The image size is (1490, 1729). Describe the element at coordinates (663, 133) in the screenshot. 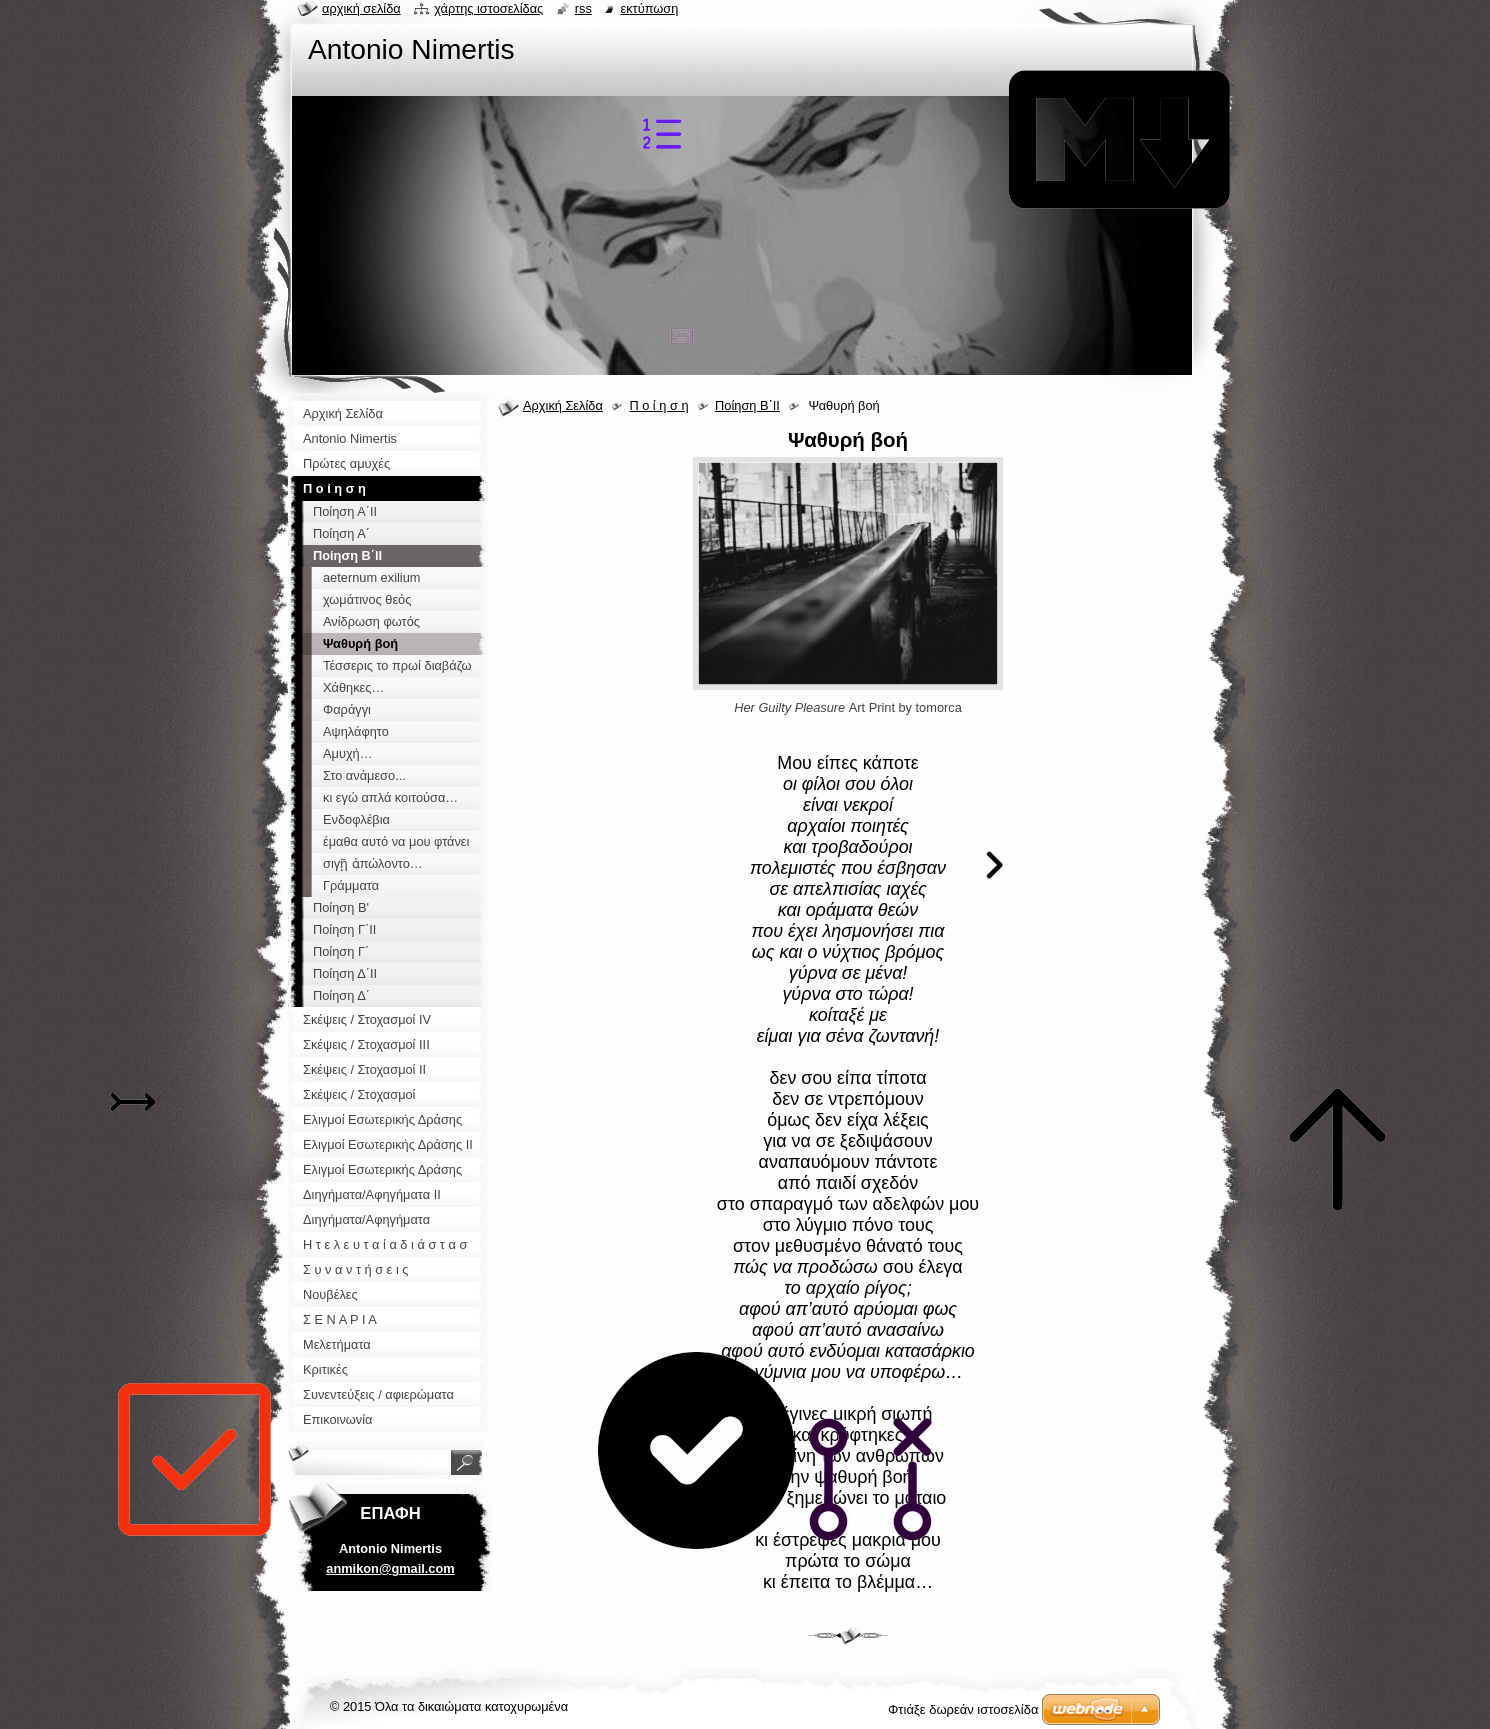

I see `create a numbered list` at that location.